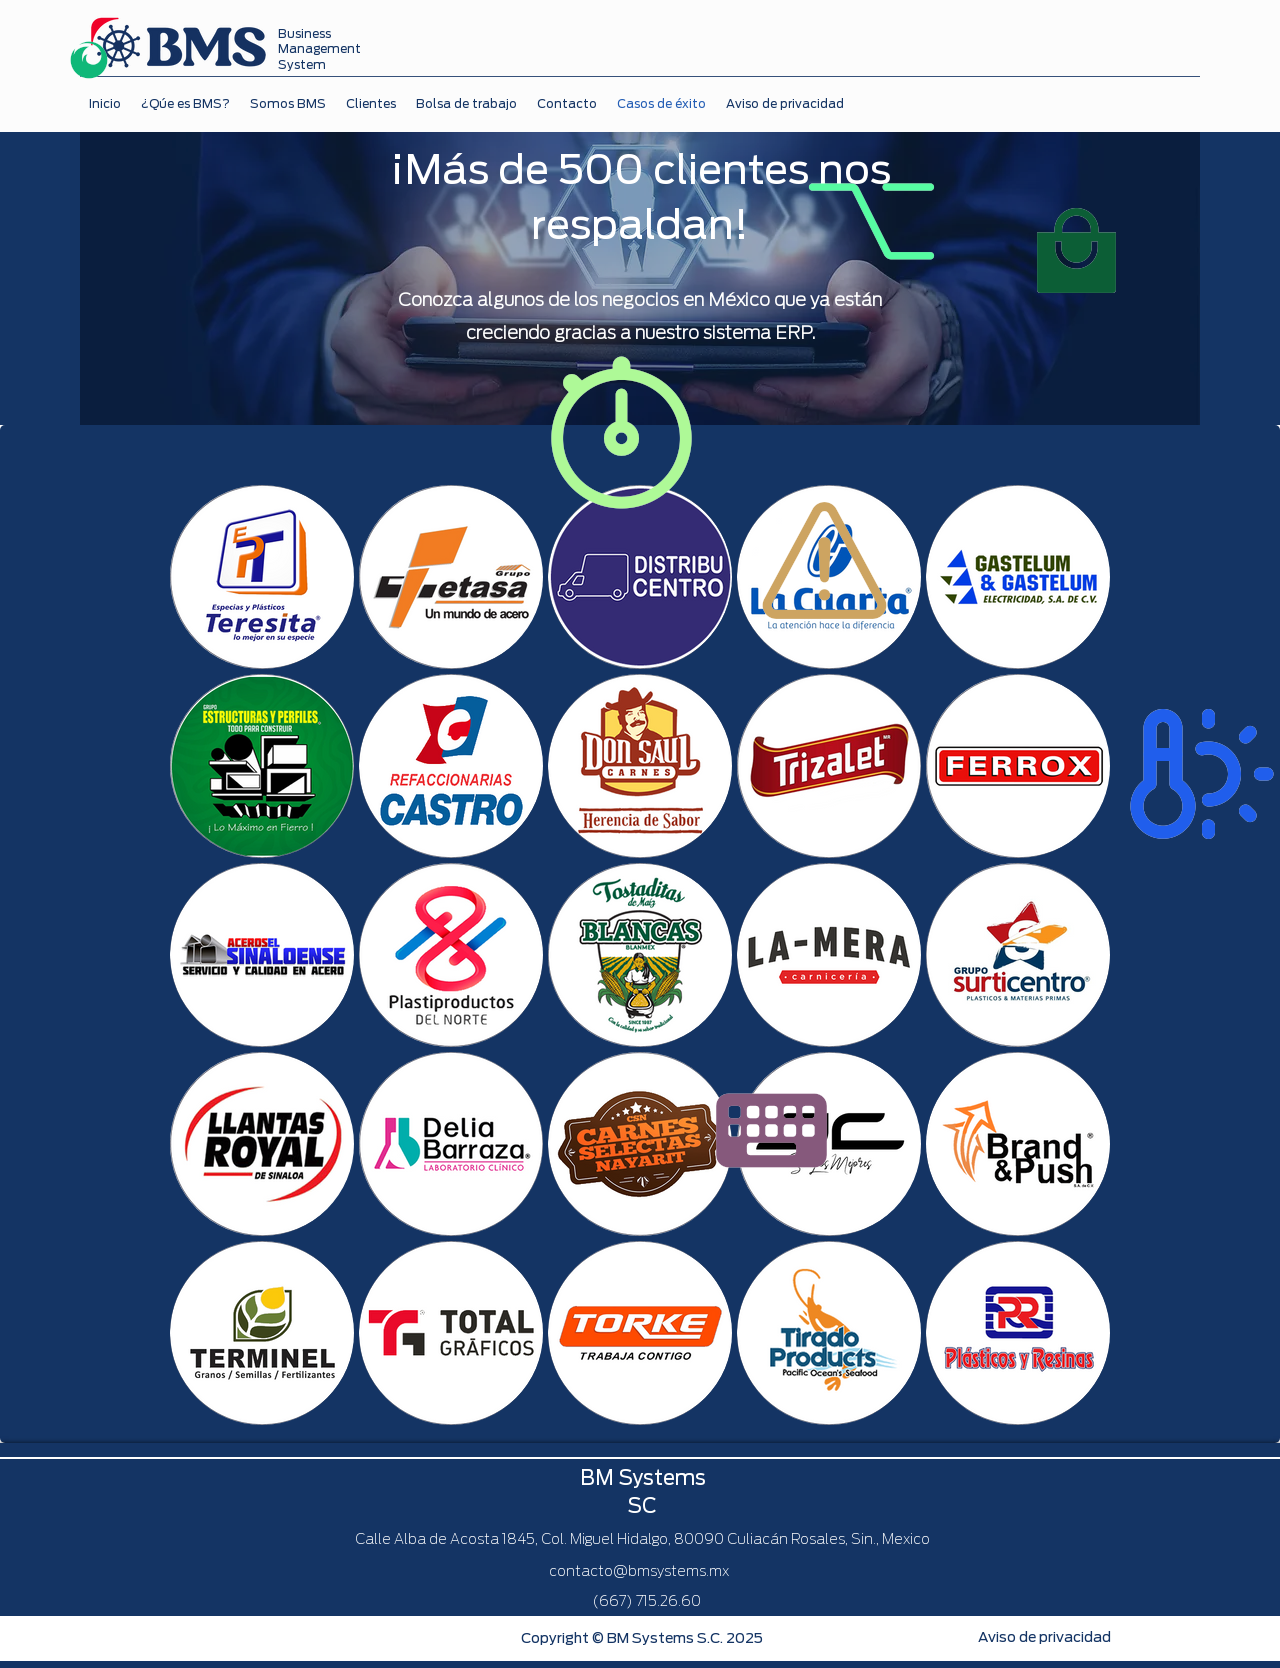 The image size is (1280, 1668). What do you see at coordinates (1076, 250) in the screenshot?
I see `view your shopping bag` at bounding box center [1076, 250].